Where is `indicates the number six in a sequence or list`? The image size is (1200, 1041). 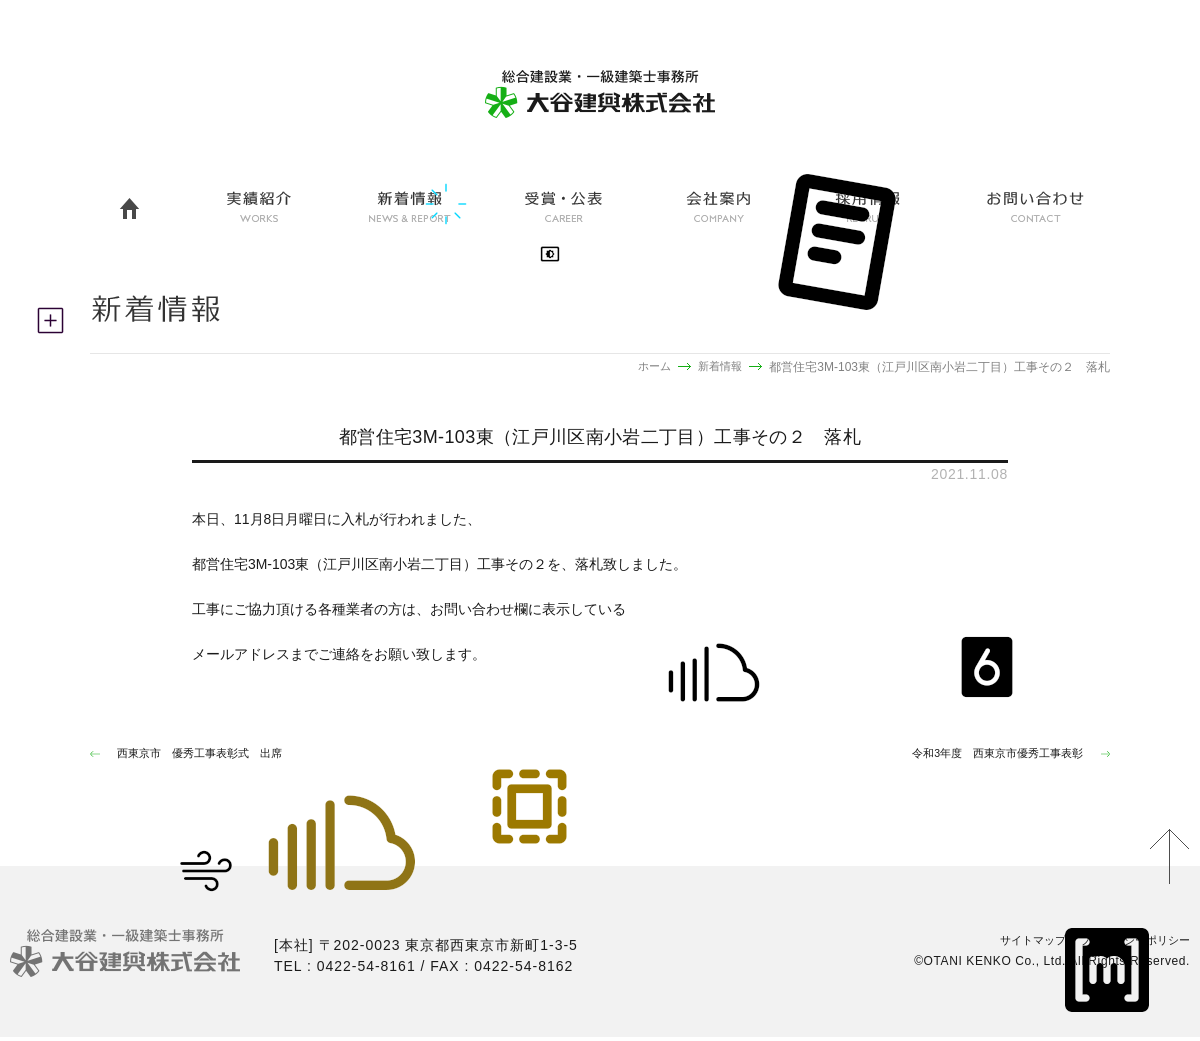 indicates the number six in a sequence or list is located at coordinates (987, 667).